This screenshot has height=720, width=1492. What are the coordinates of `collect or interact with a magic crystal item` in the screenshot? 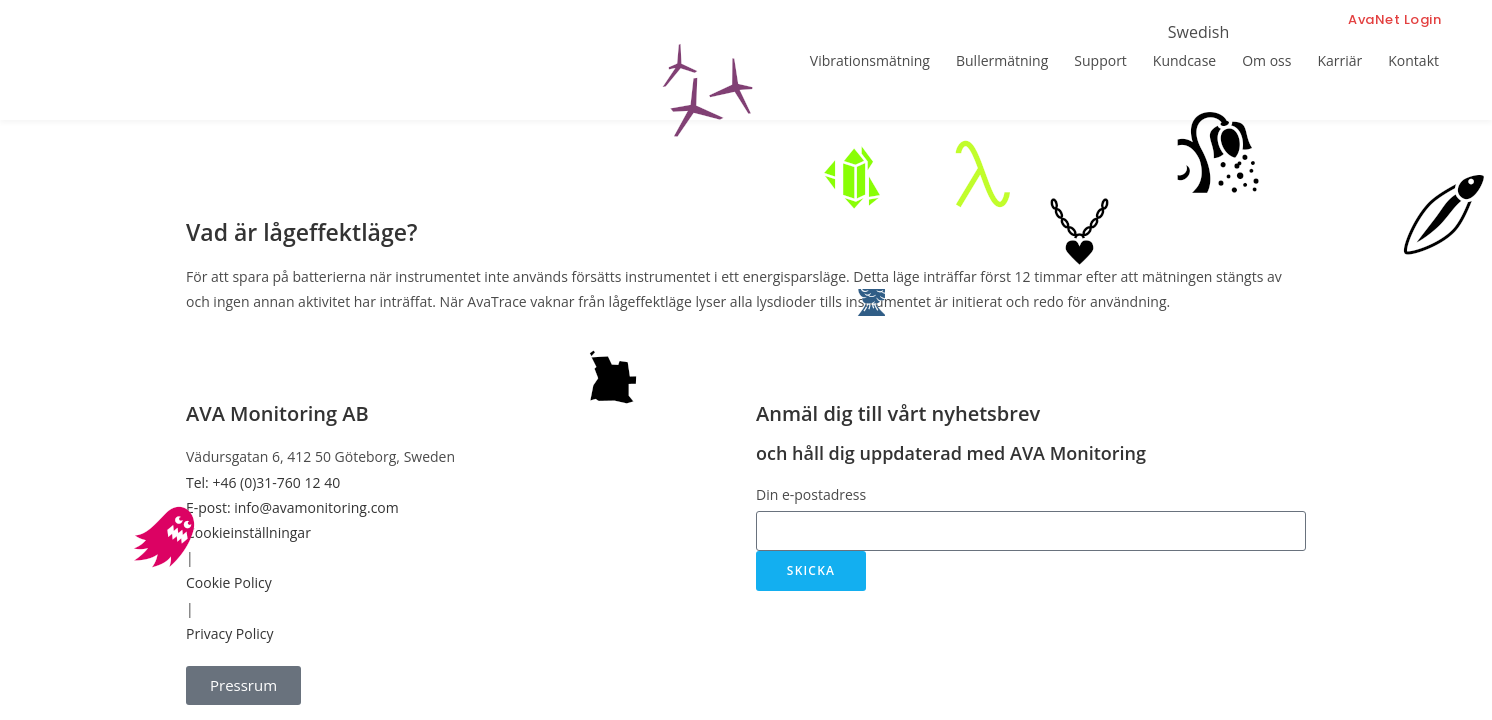 It's located at (853, 177).